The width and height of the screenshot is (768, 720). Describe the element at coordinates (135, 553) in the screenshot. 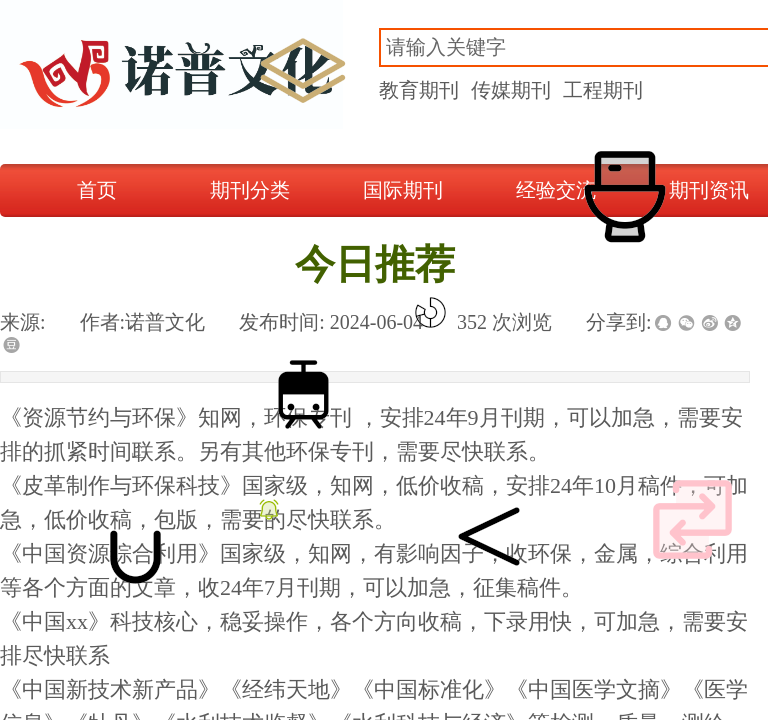

I see `combine or merge selected items` at that location.